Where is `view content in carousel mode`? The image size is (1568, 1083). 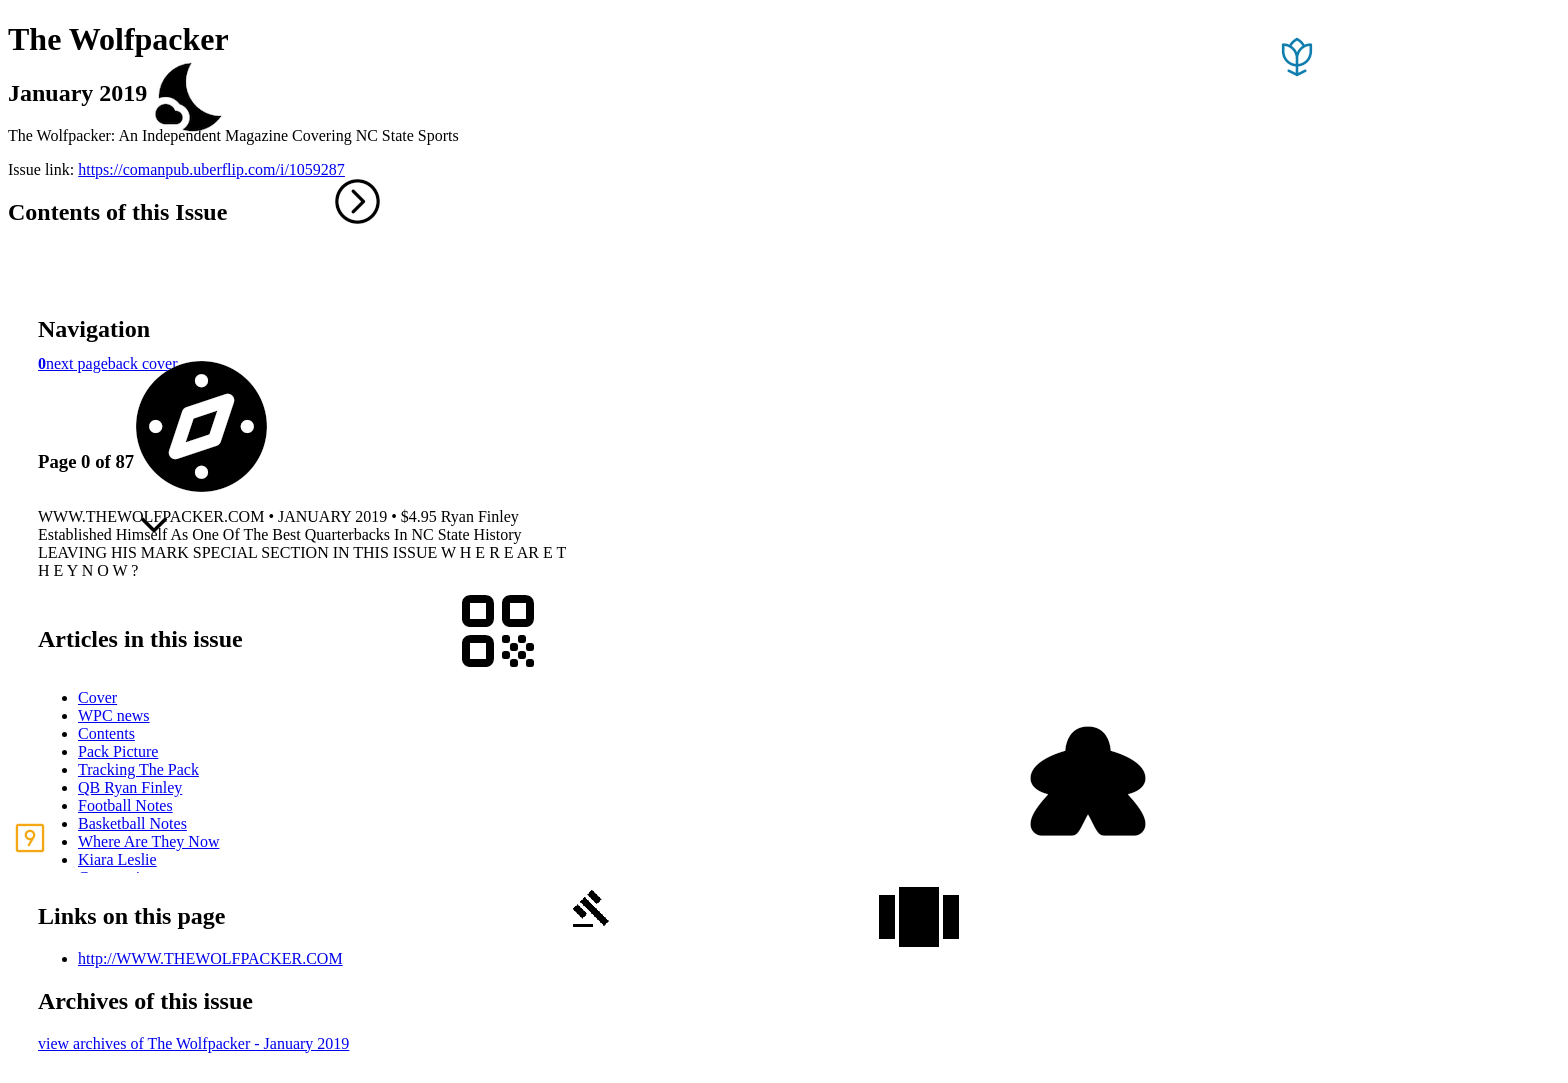
view content in carousel mode is located at coordinates (919, 919).